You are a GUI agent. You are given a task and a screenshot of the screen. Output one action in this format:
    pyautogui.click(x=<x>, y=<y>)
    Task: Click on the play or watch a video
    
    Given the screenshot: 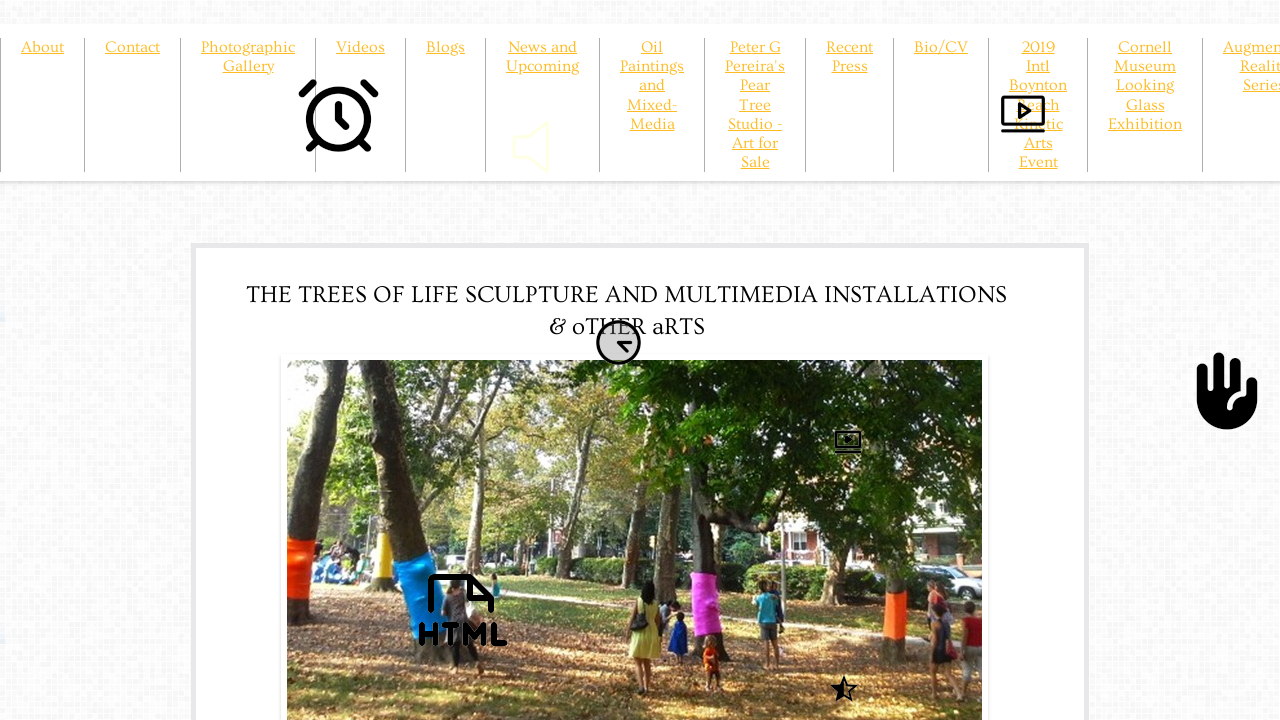 What is the action you would take?
    pyautogui.click(x=848, y=442)
    